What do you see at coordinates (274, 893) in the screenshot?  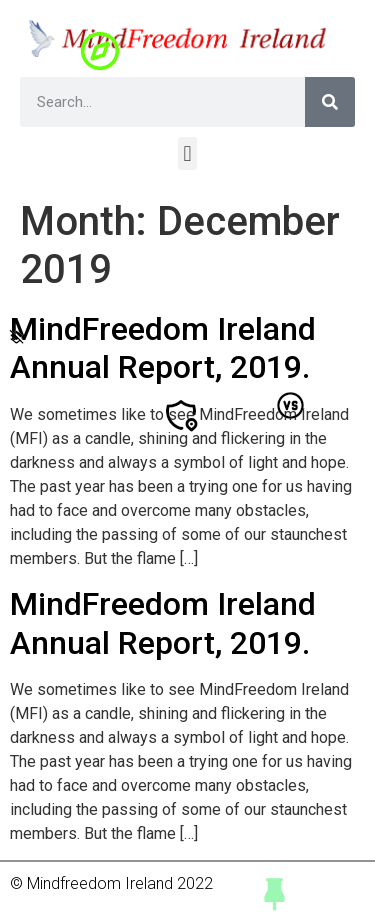 I see `pinned item or content` at bounding box center [274, 893].